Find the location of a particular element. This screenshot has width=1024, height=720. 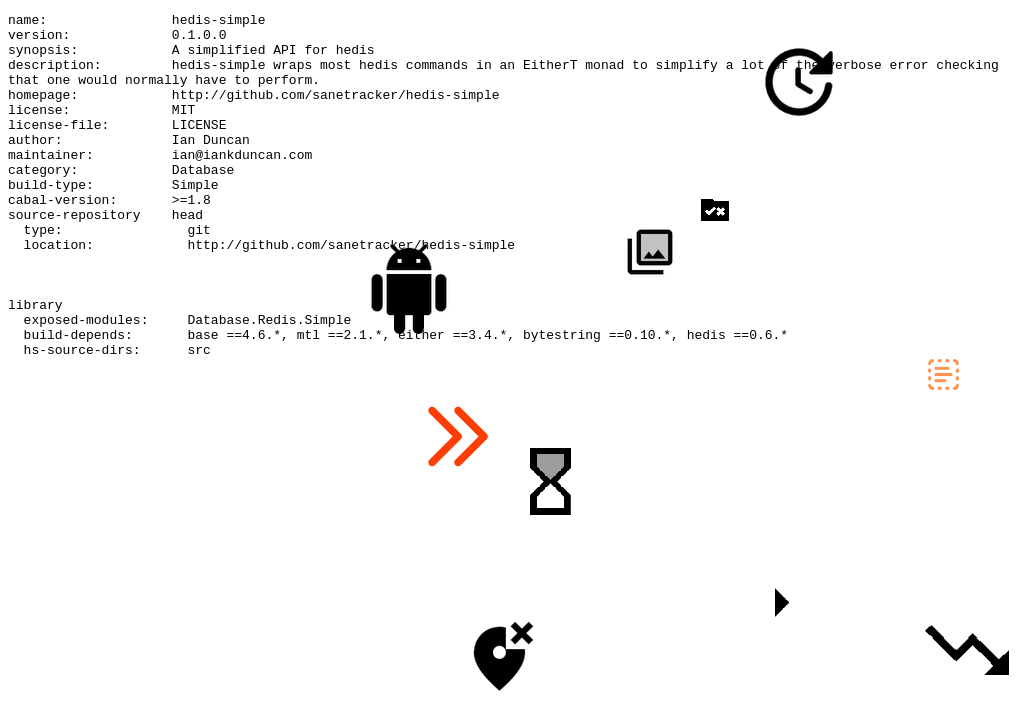

android device or operating system indicator is located at coordinates (409, 289).